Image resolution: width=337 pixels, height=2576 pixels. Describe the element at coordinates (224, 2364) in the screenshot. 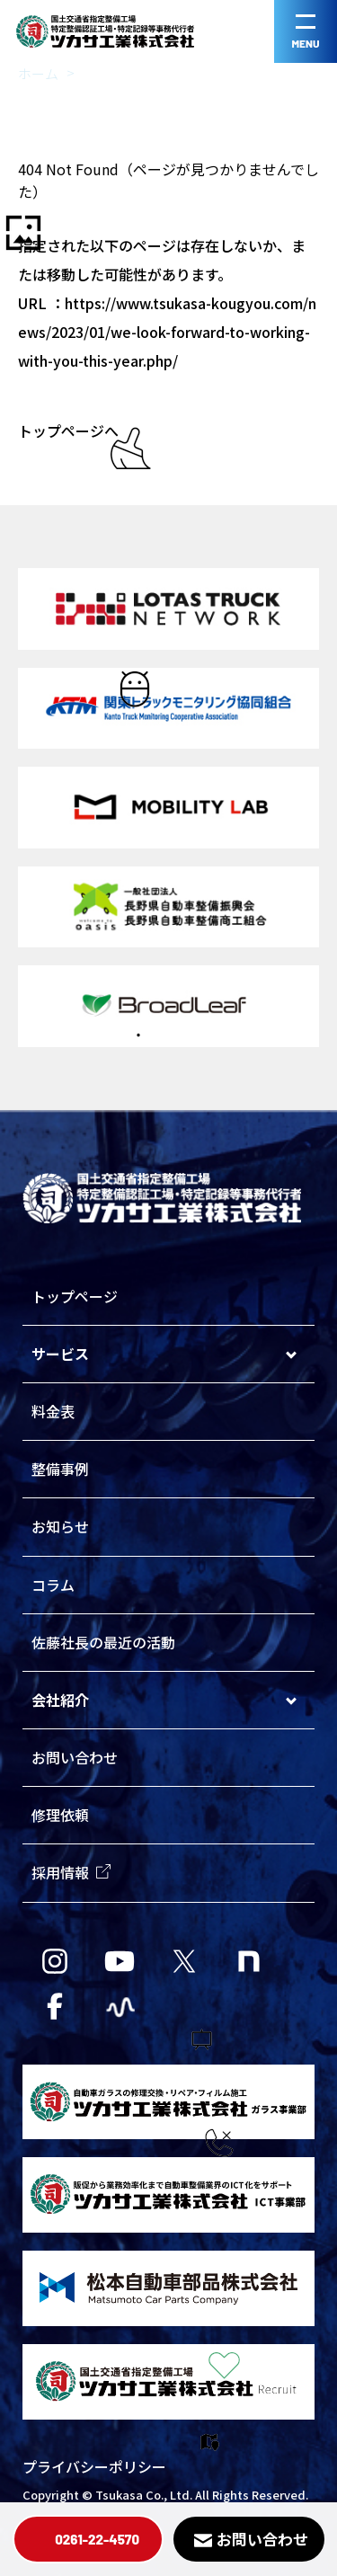

I see `add to favorites` at that location.